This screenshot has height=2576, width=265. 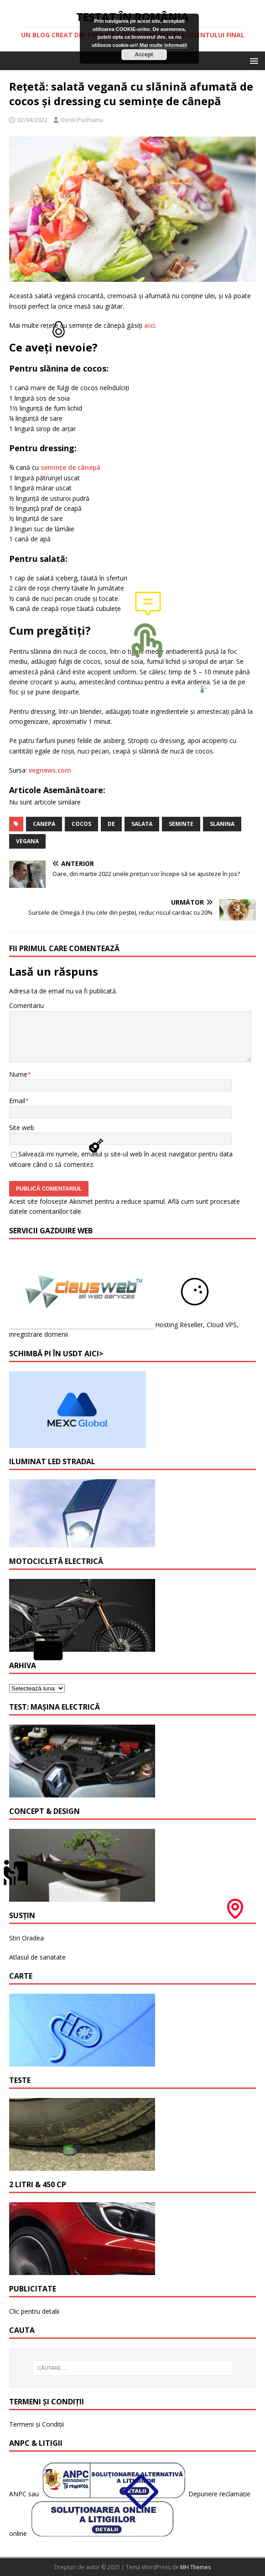 I want to click on view stacked cards or layers, so click(x=48, y=1647).